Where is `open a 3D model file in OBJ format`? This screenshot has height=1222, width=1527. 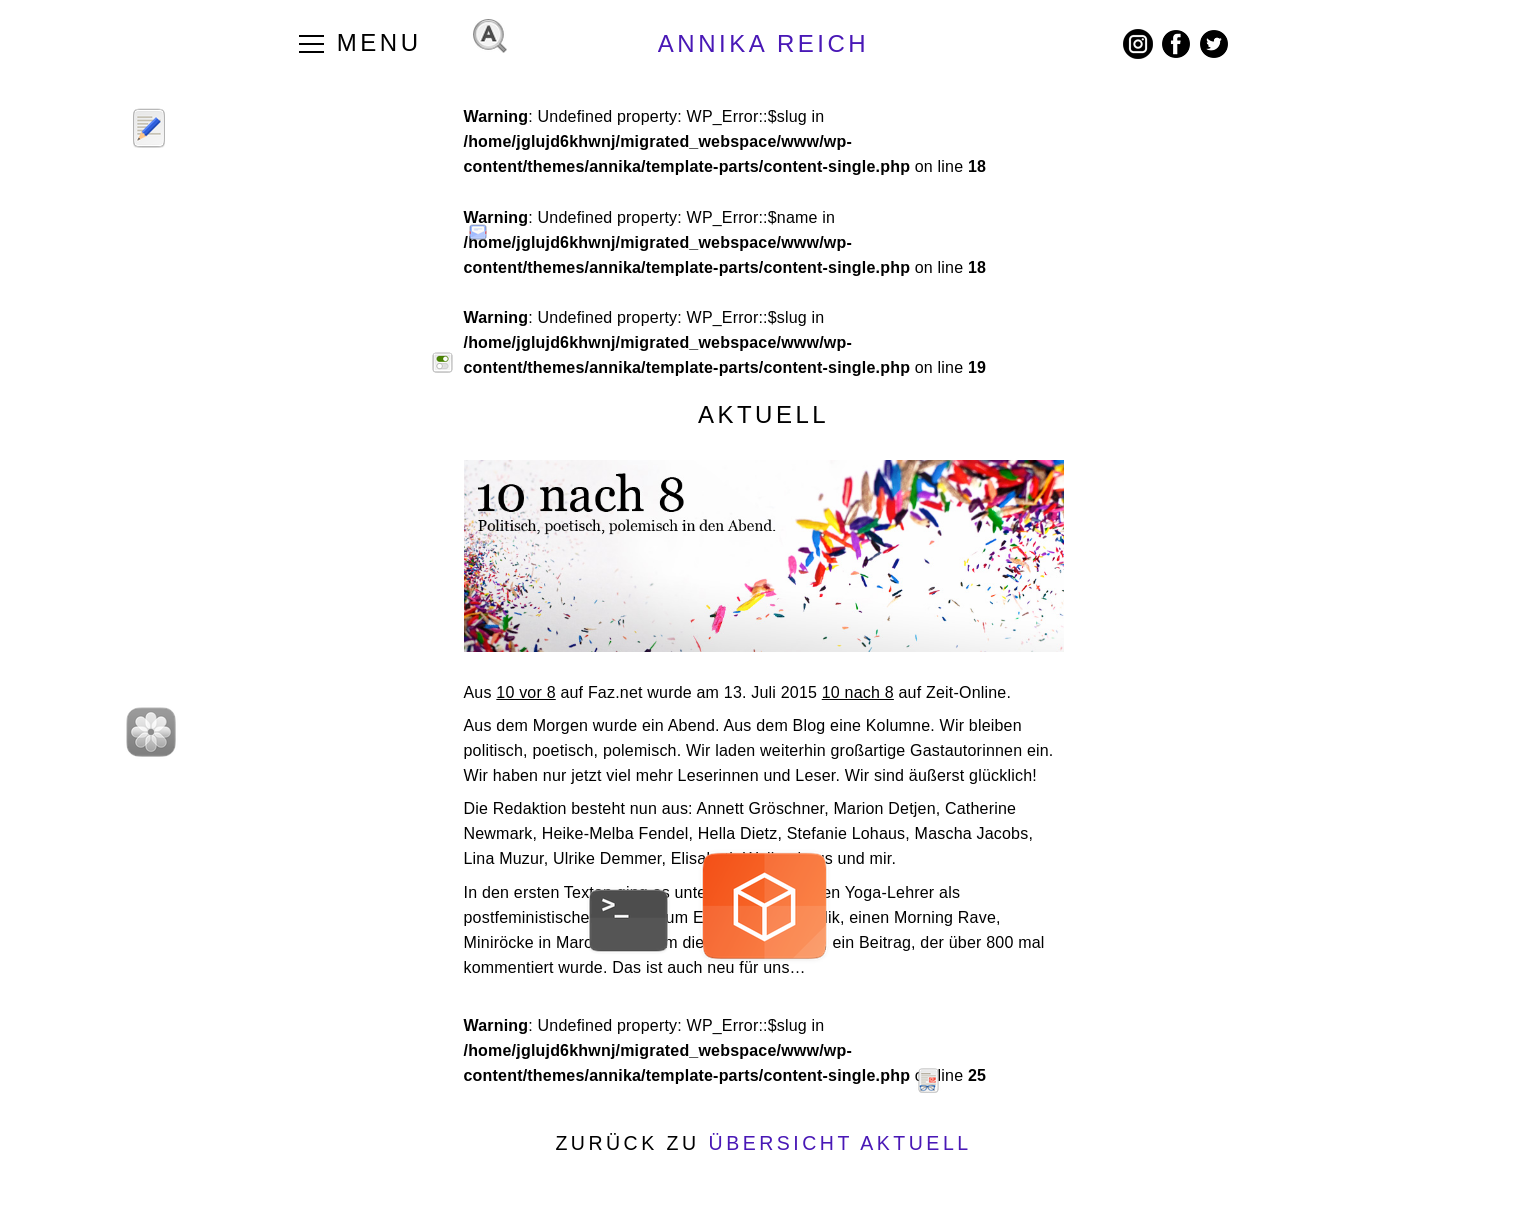
open a 3D model file in OBJ format is located at coordinates (764, 901).